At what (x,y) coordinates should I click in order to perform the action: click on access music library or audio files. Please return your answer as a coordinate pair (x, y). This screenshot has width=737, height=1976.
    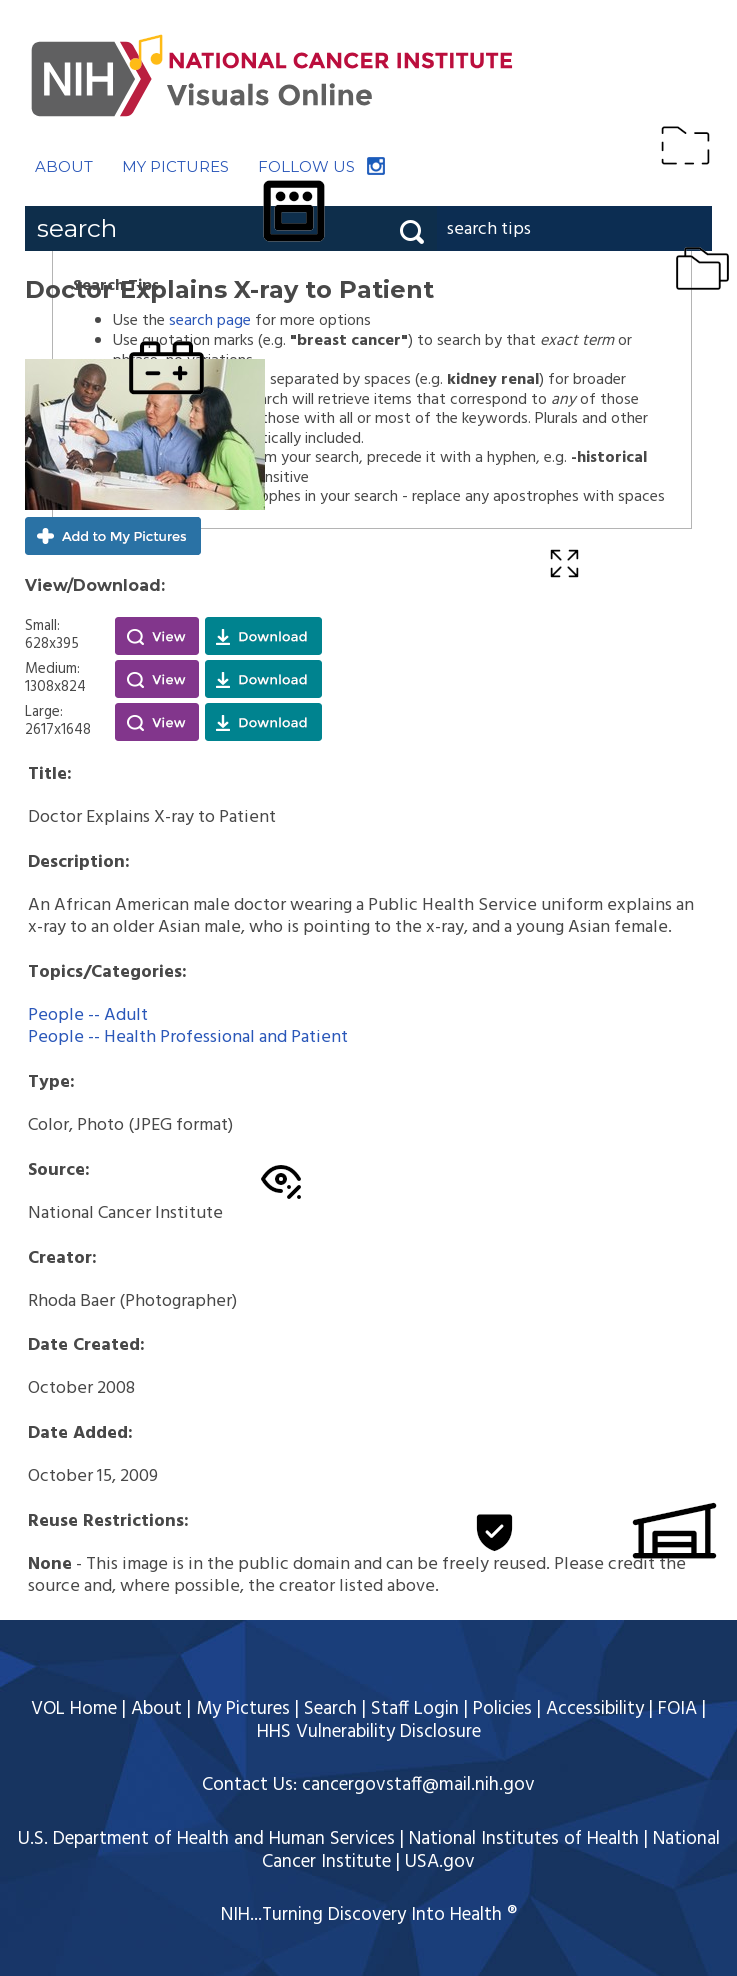
    Looking at the image, I should click on (148, 53).